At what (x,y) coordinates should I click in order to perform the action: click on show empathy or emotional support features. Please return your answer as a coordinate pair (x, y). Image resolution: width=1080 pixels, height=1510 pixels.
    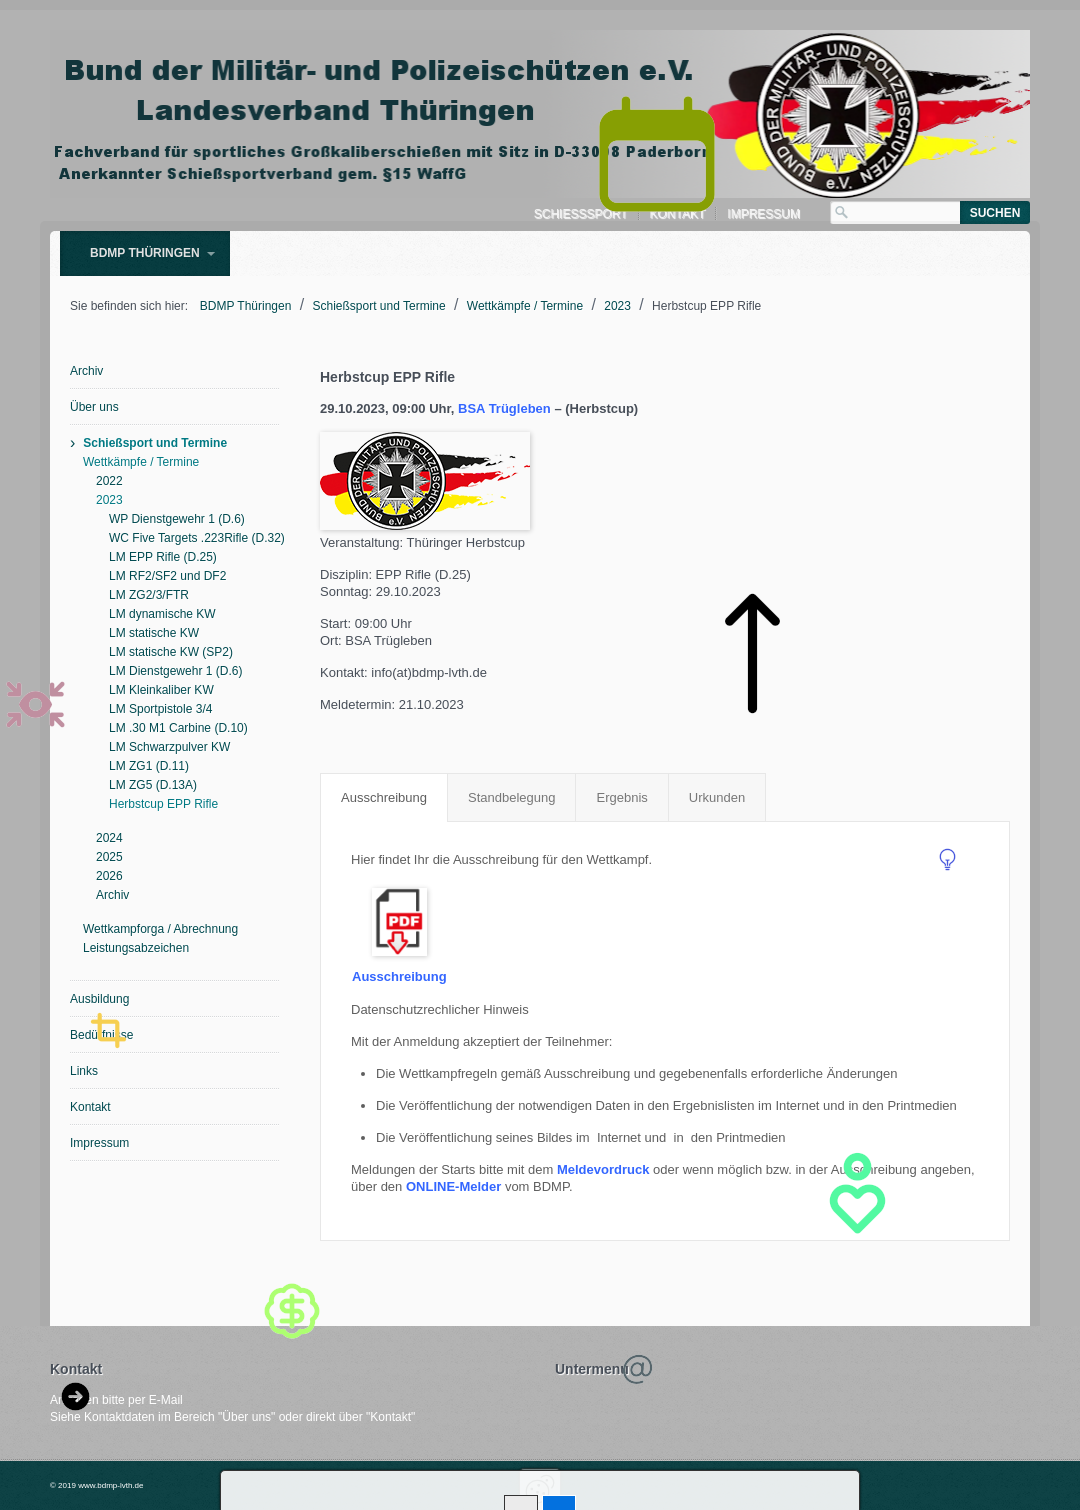
    Looking at the image, I should click on (857, 1192).